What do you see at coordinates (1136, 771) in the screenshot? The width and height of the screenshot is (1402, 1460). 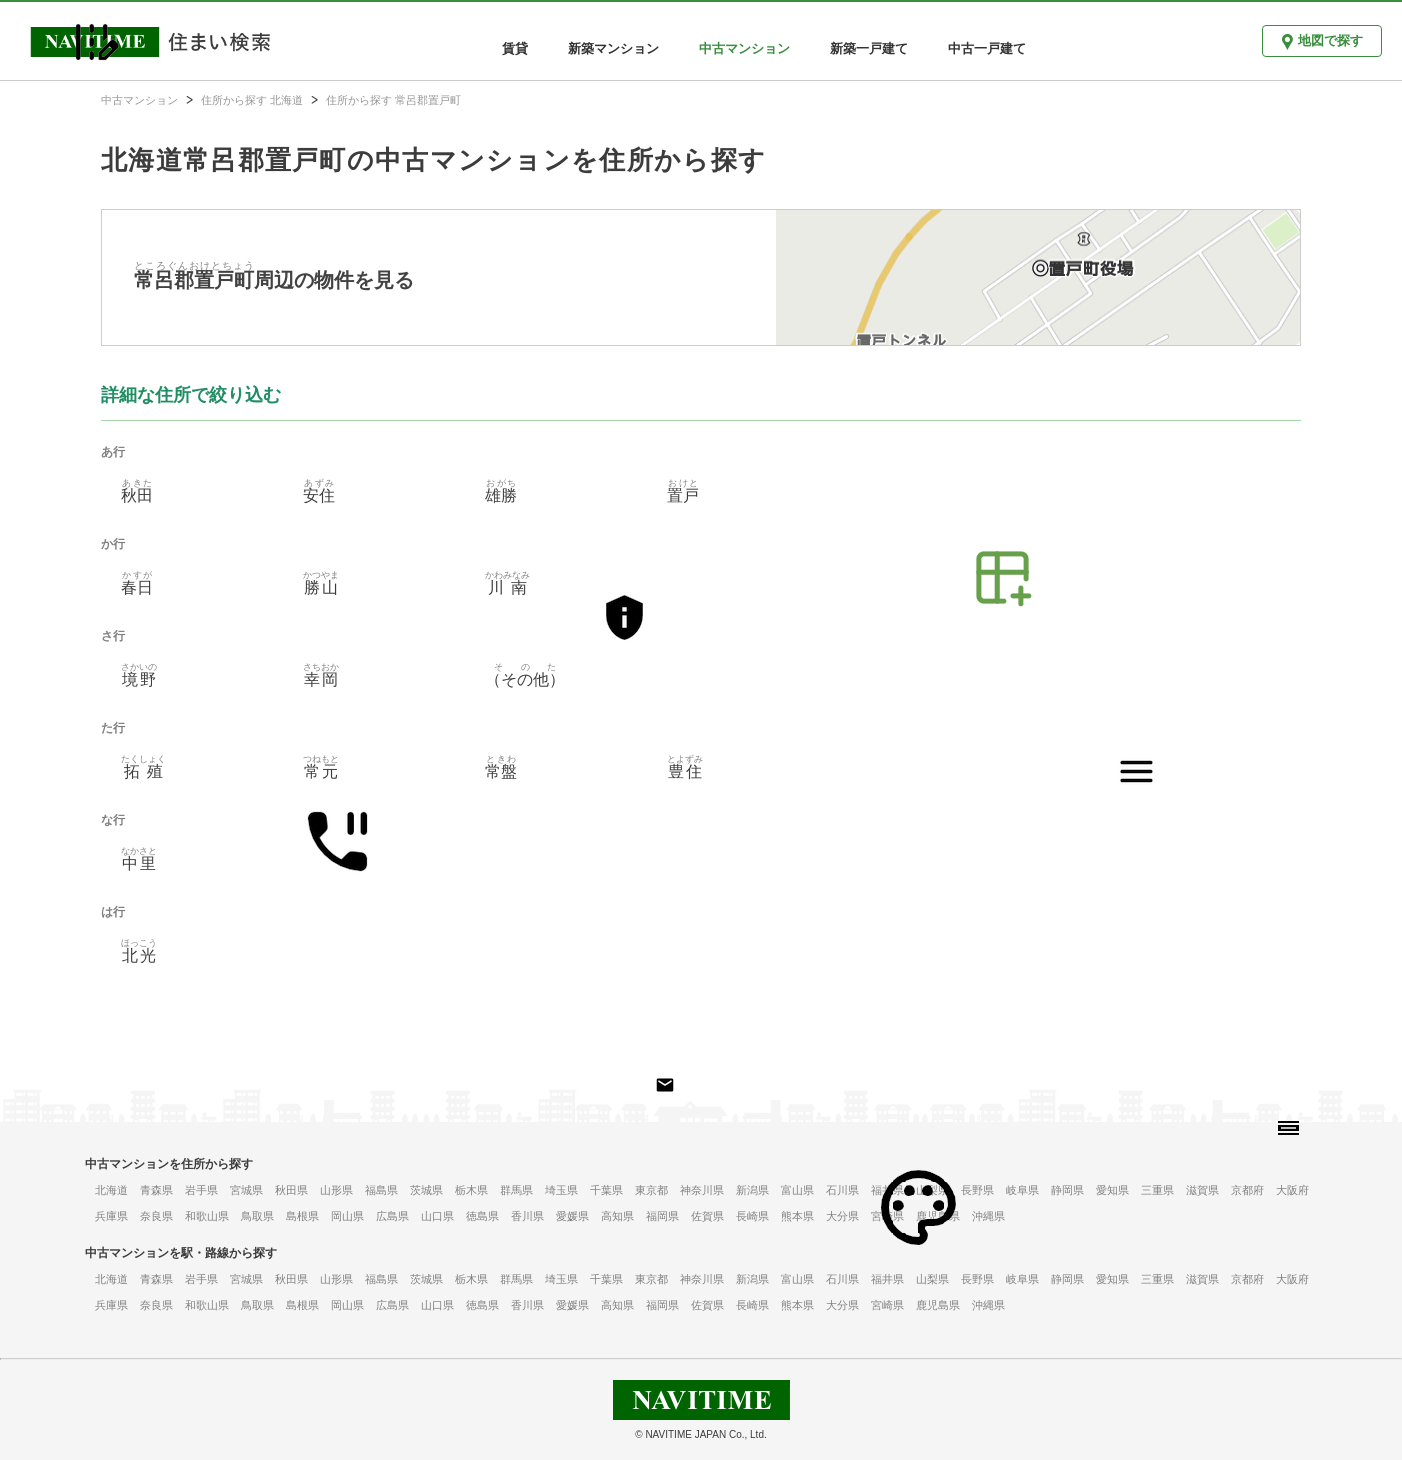 I see `open navigation menu` at bounding box center [1136, 771].